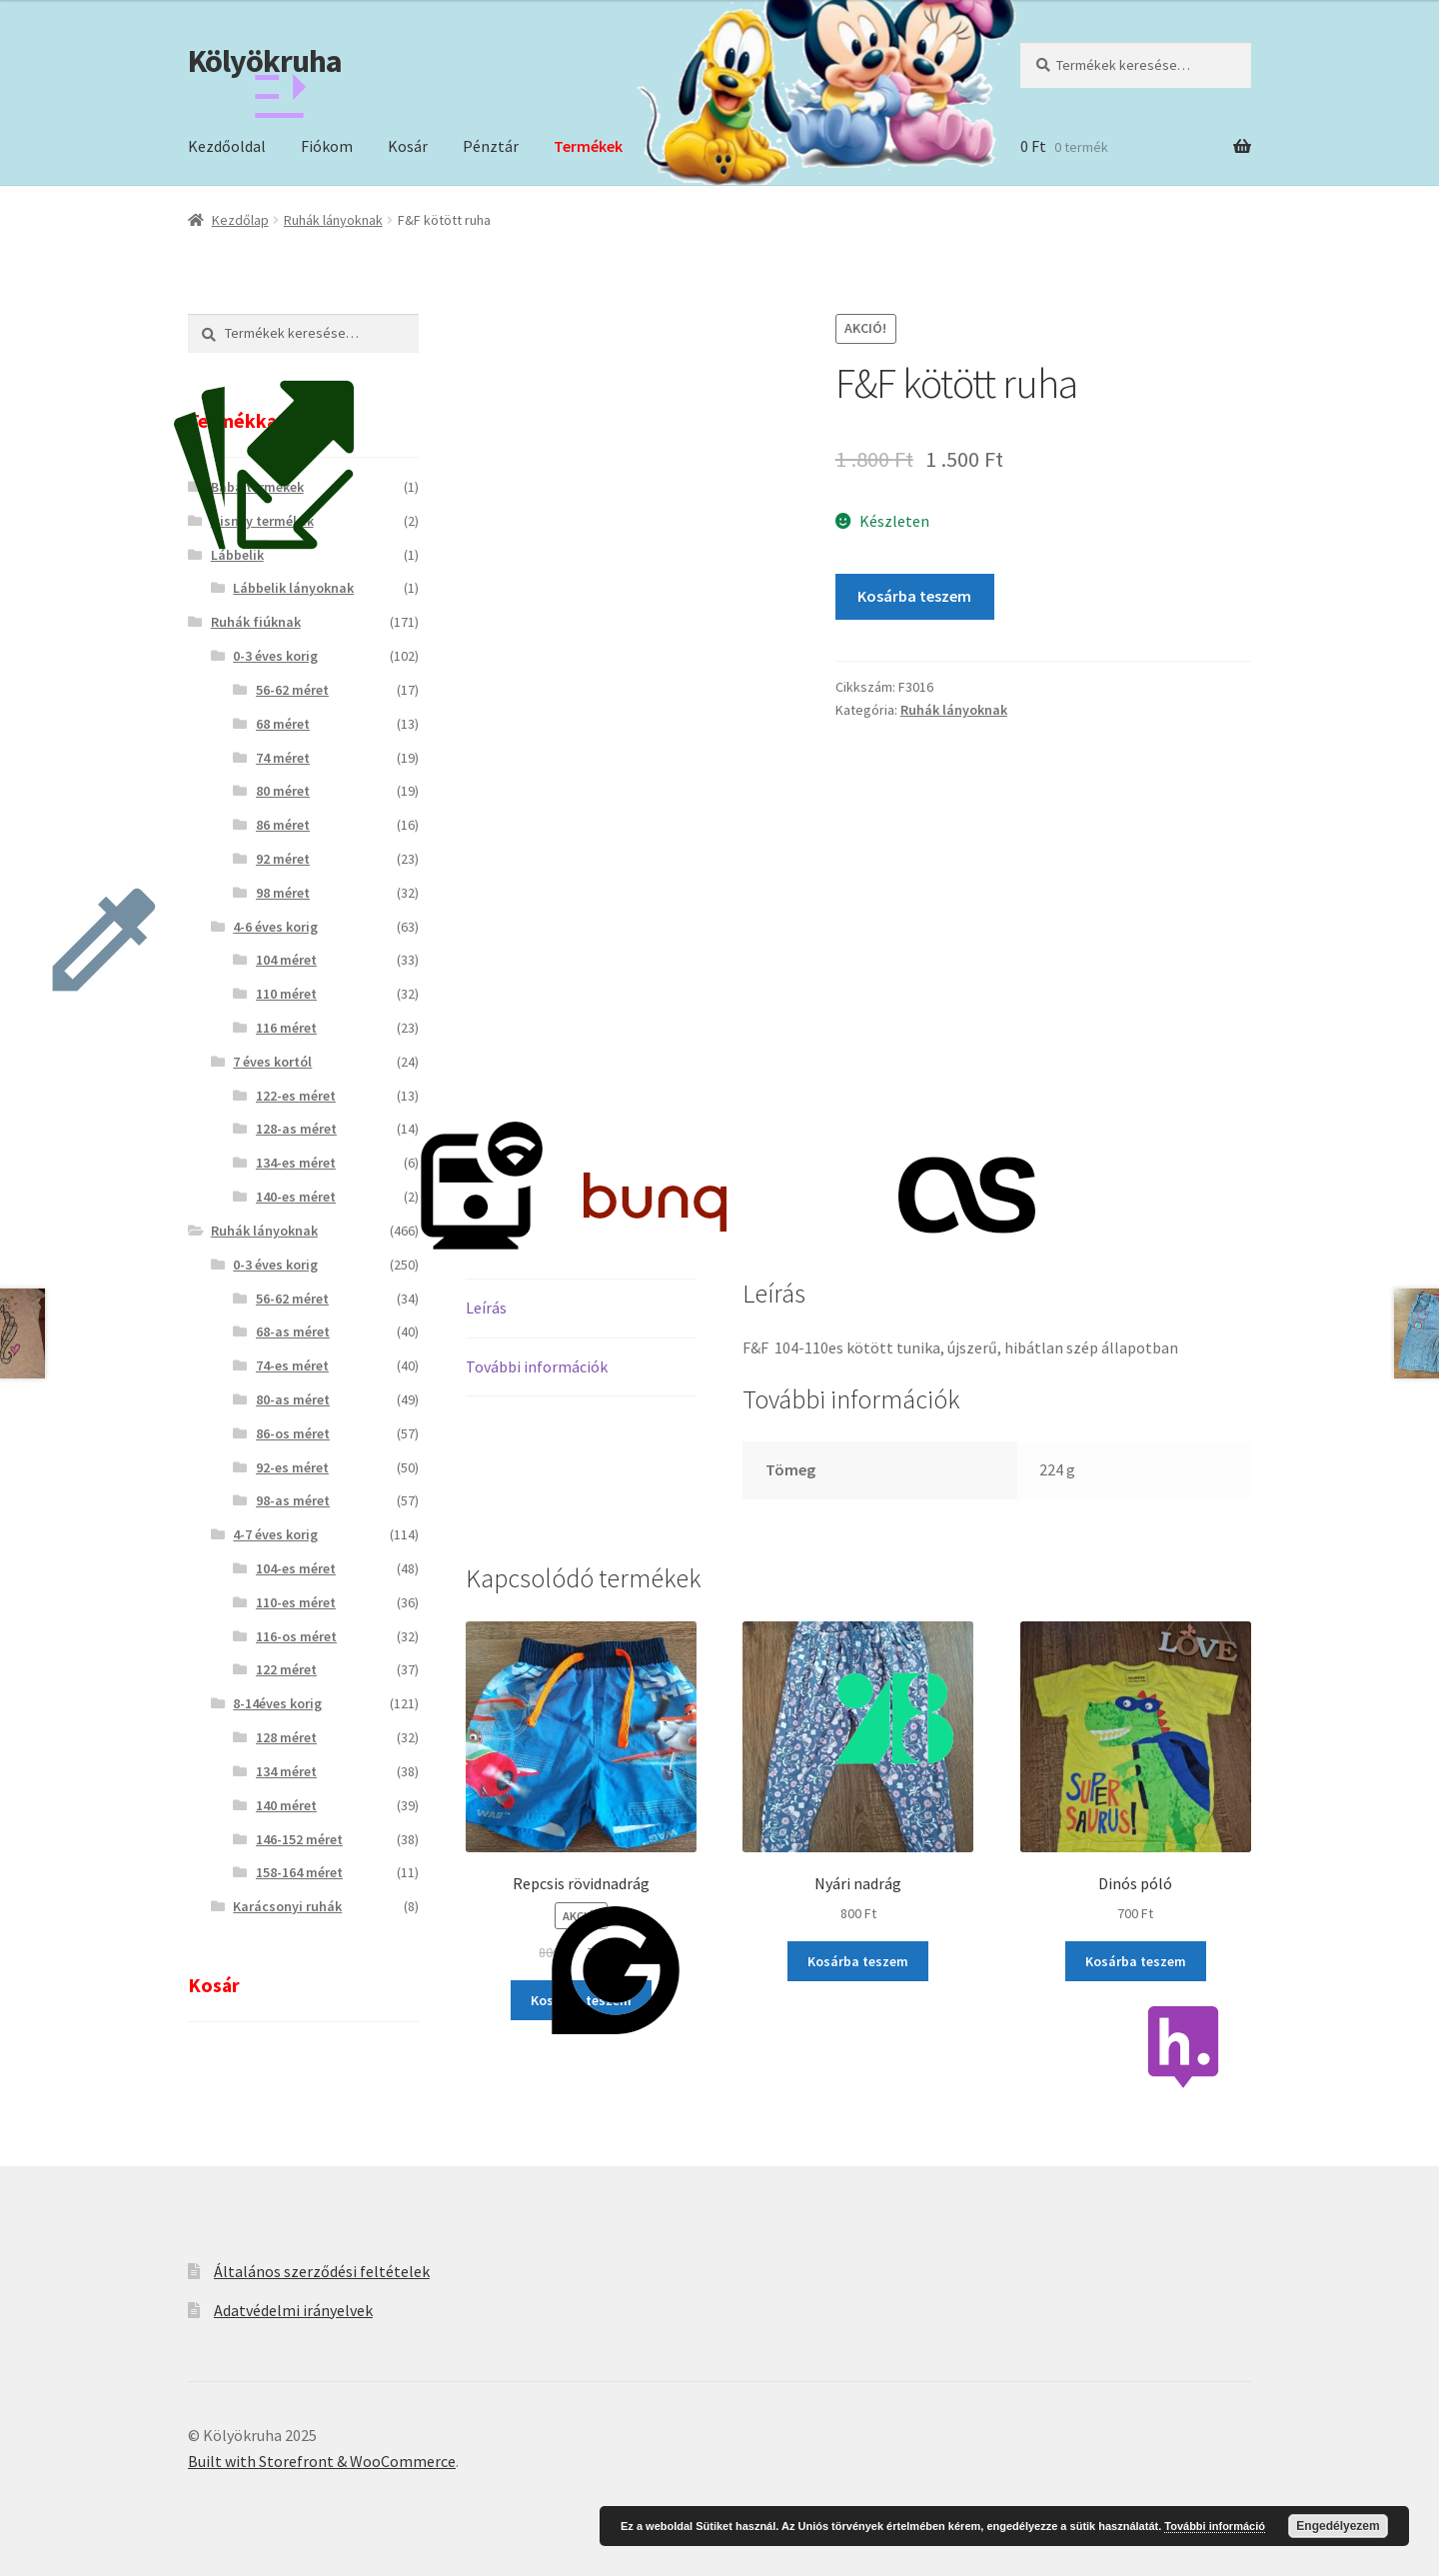  What do you see at coordinates (279, 96) in the screenshot?
I see `expand the navigation menu` at bounding box center [279, 96].